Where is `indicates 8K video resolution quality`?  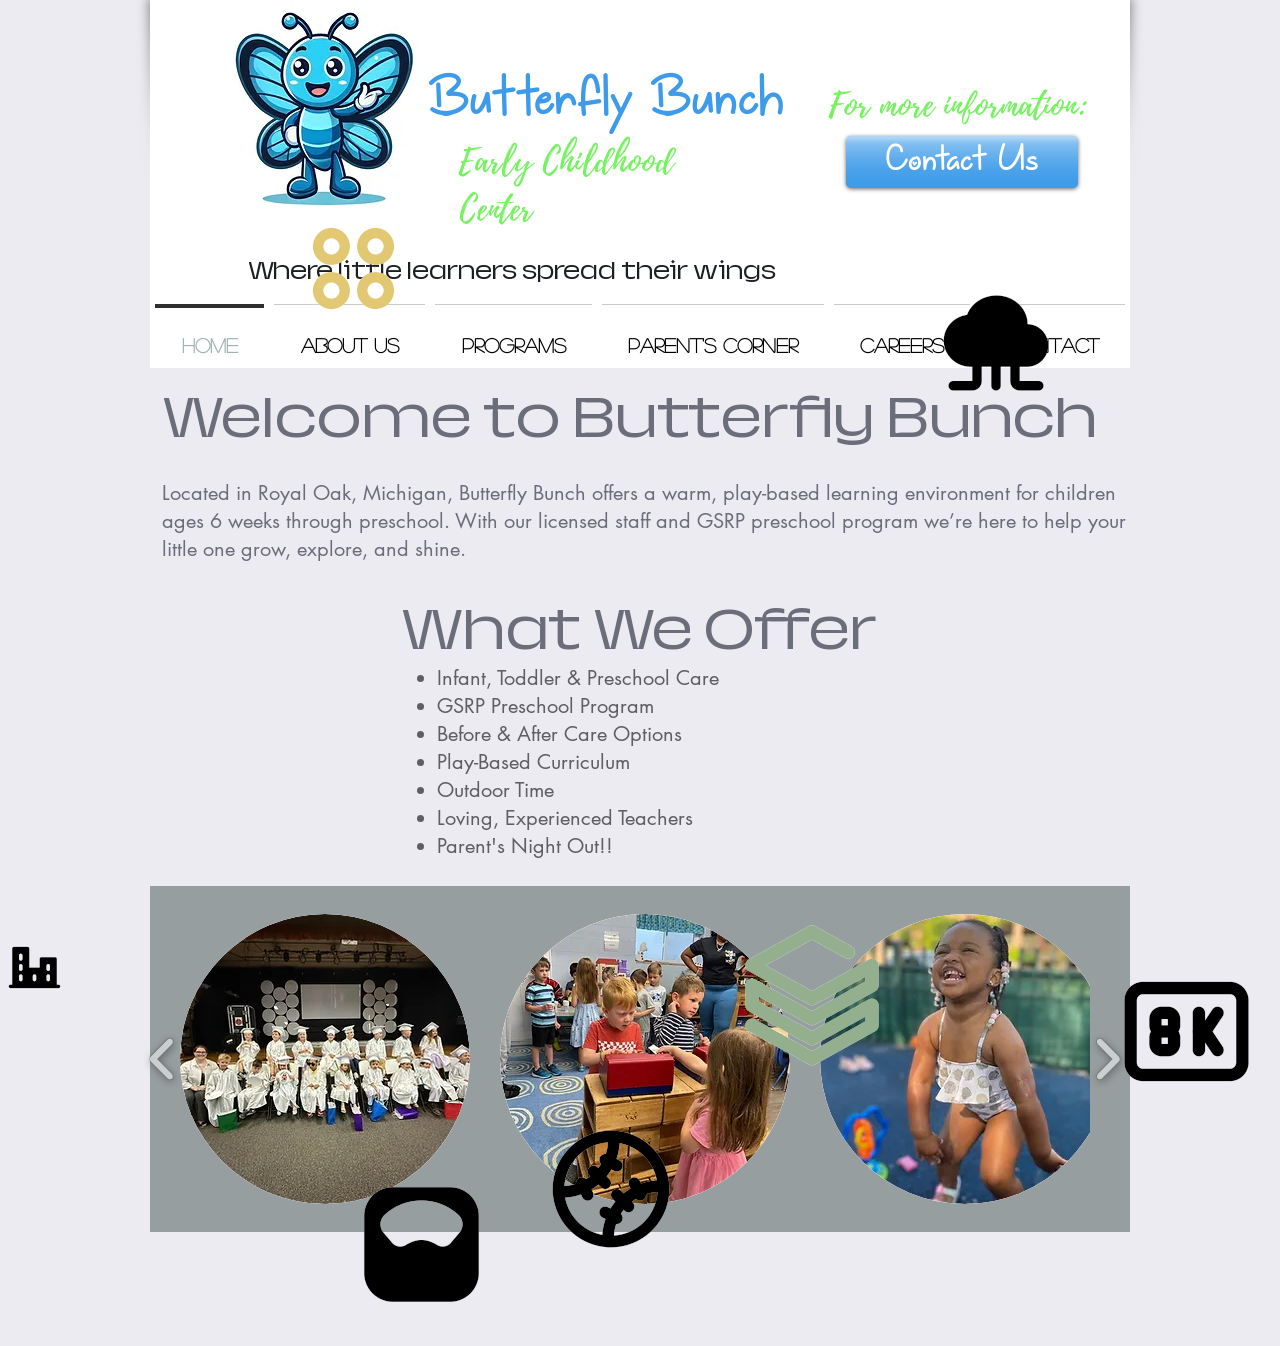
indicates 8K video resolution quality is located at coordinates (1186, 1031).